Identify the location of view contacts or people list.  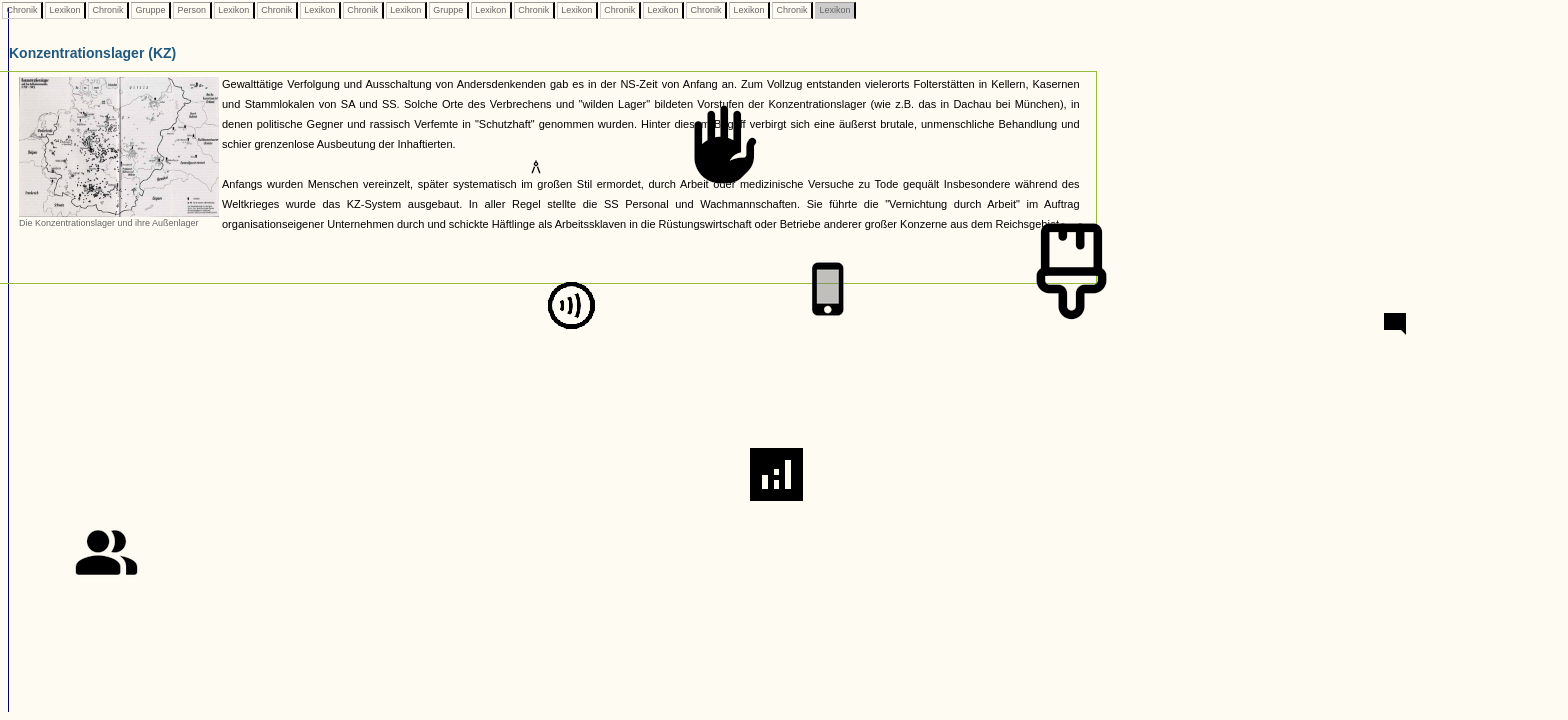
(106, 552).